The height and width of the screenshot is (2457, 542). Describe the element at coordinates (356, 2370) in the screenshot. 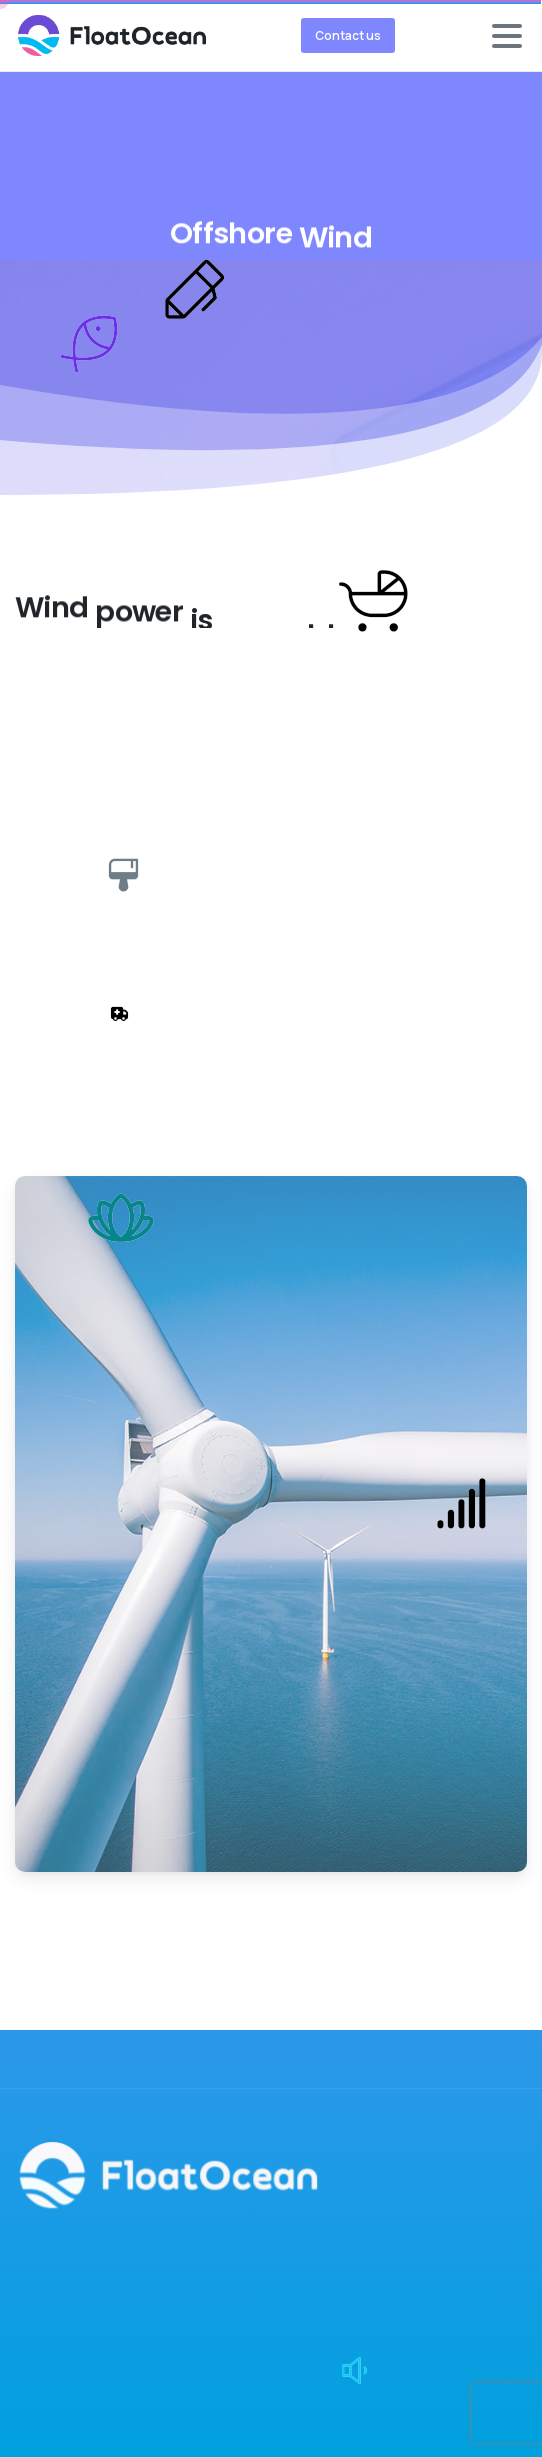

I see `adjust volume to low level` at that location.